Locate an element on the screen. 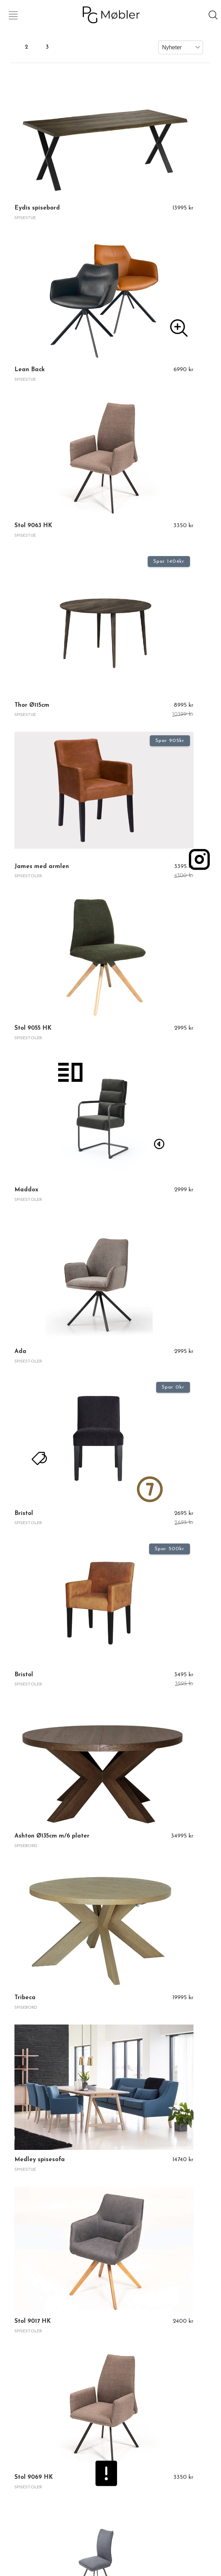 The width and height of the screenshot is (221, 2576). toggle vertical split view layout is located at coordinates (70, 1072).